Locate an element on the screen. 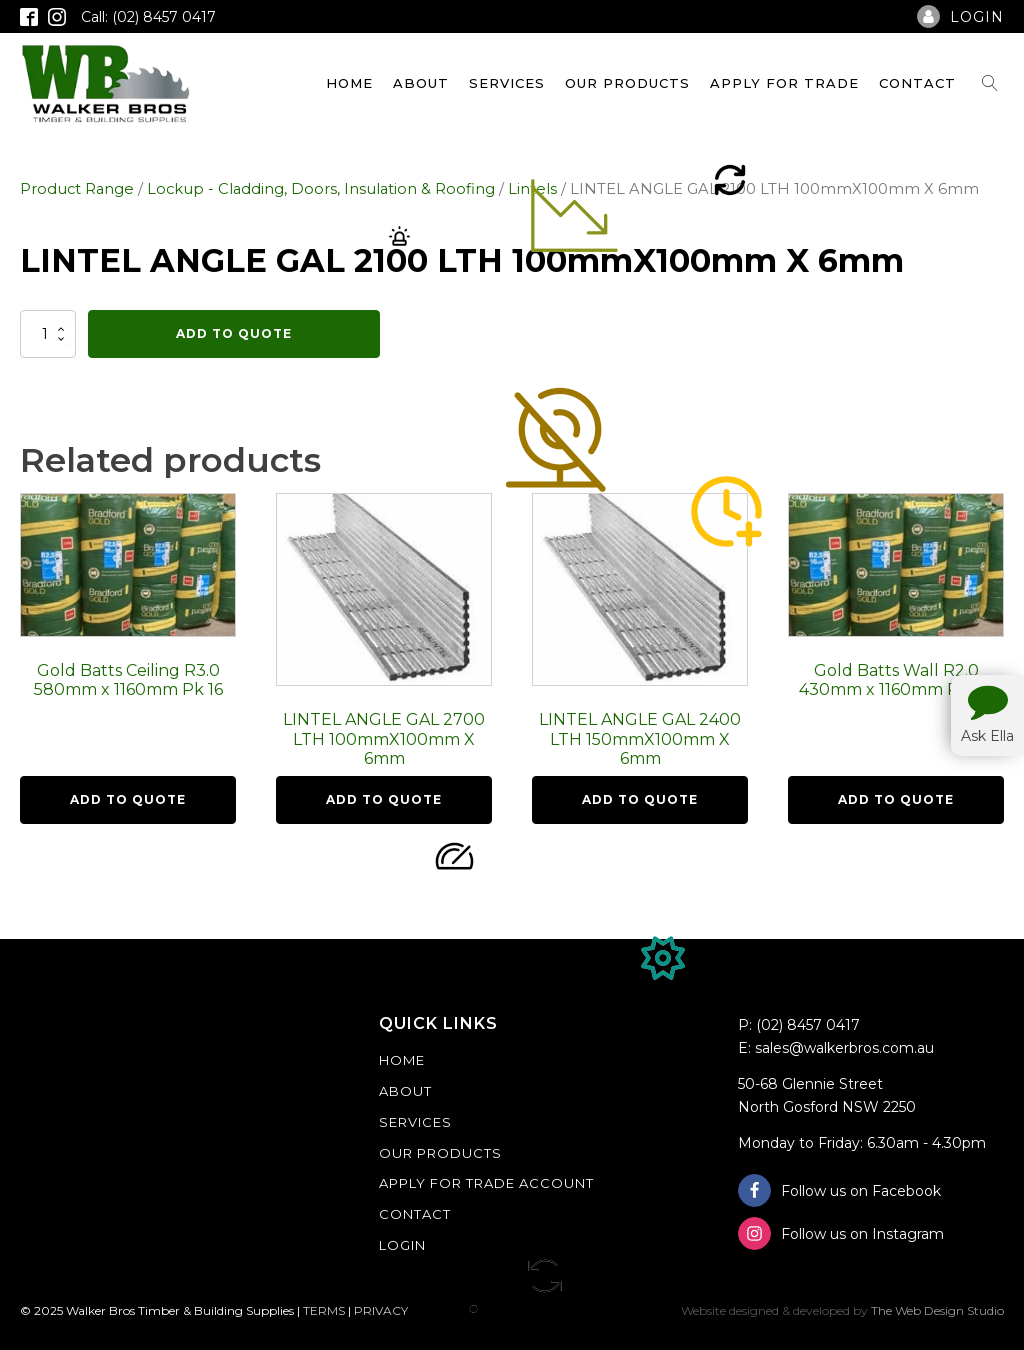 The image size is (1024, 1350). indicates no wifi connection available is located at coordinates (473, 1285).